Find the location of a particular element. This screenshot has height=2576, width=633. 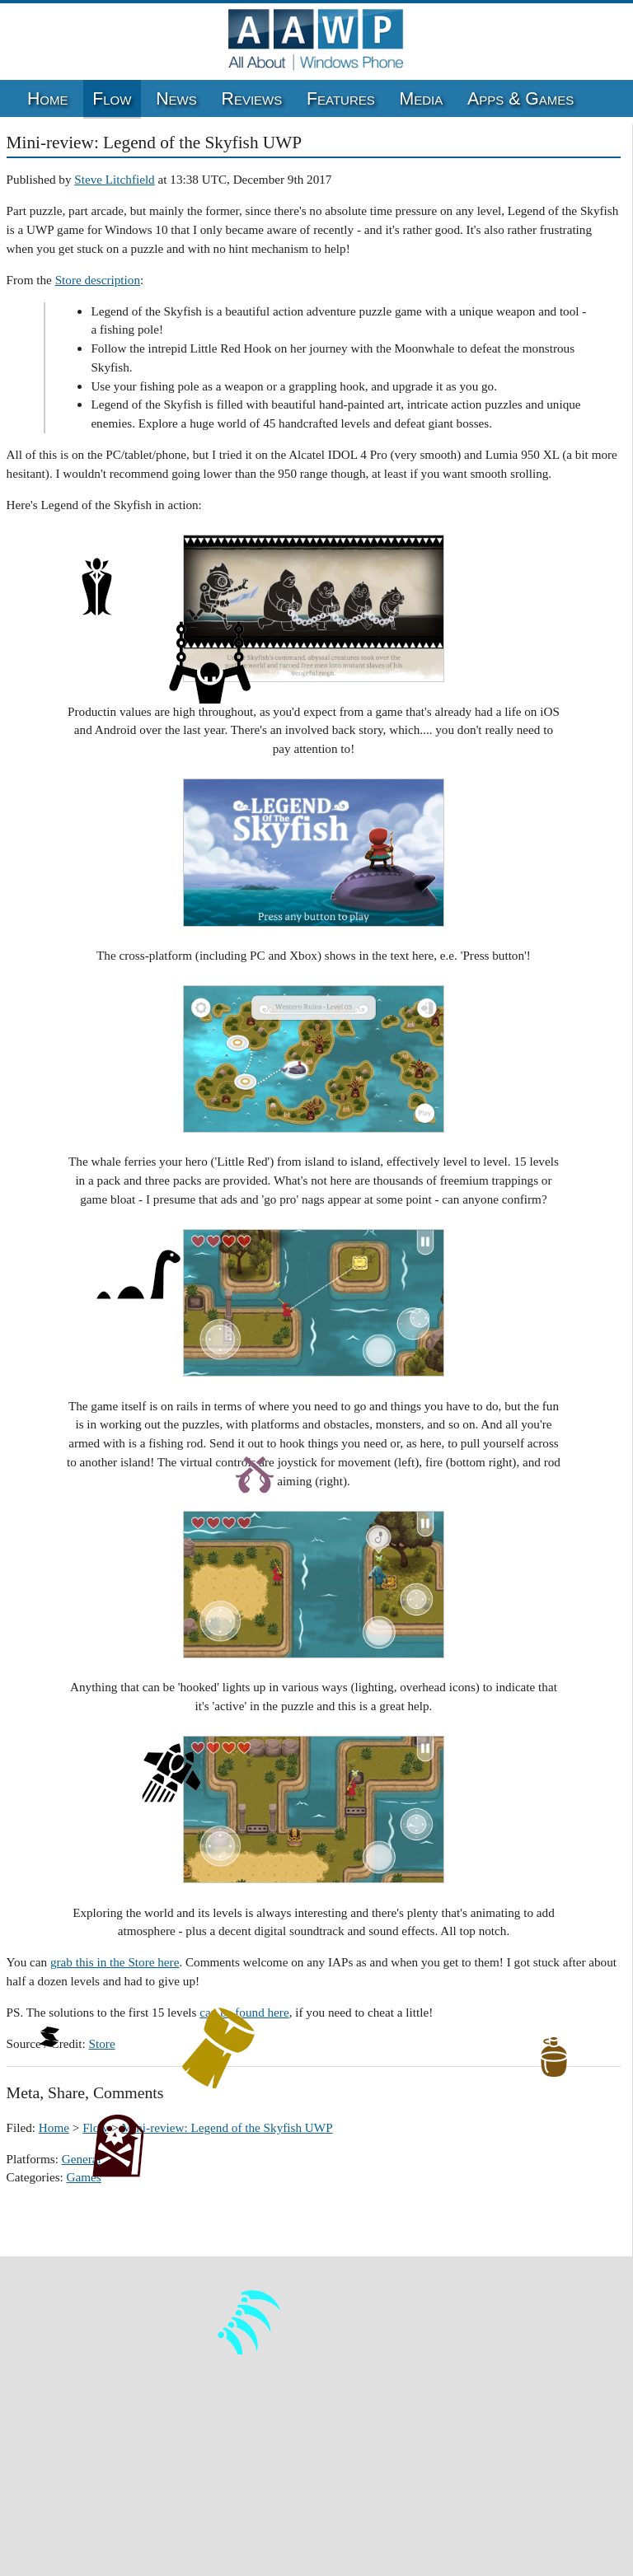

access sea creatures or aquatic animals category is located at coordinates (138, 1274).